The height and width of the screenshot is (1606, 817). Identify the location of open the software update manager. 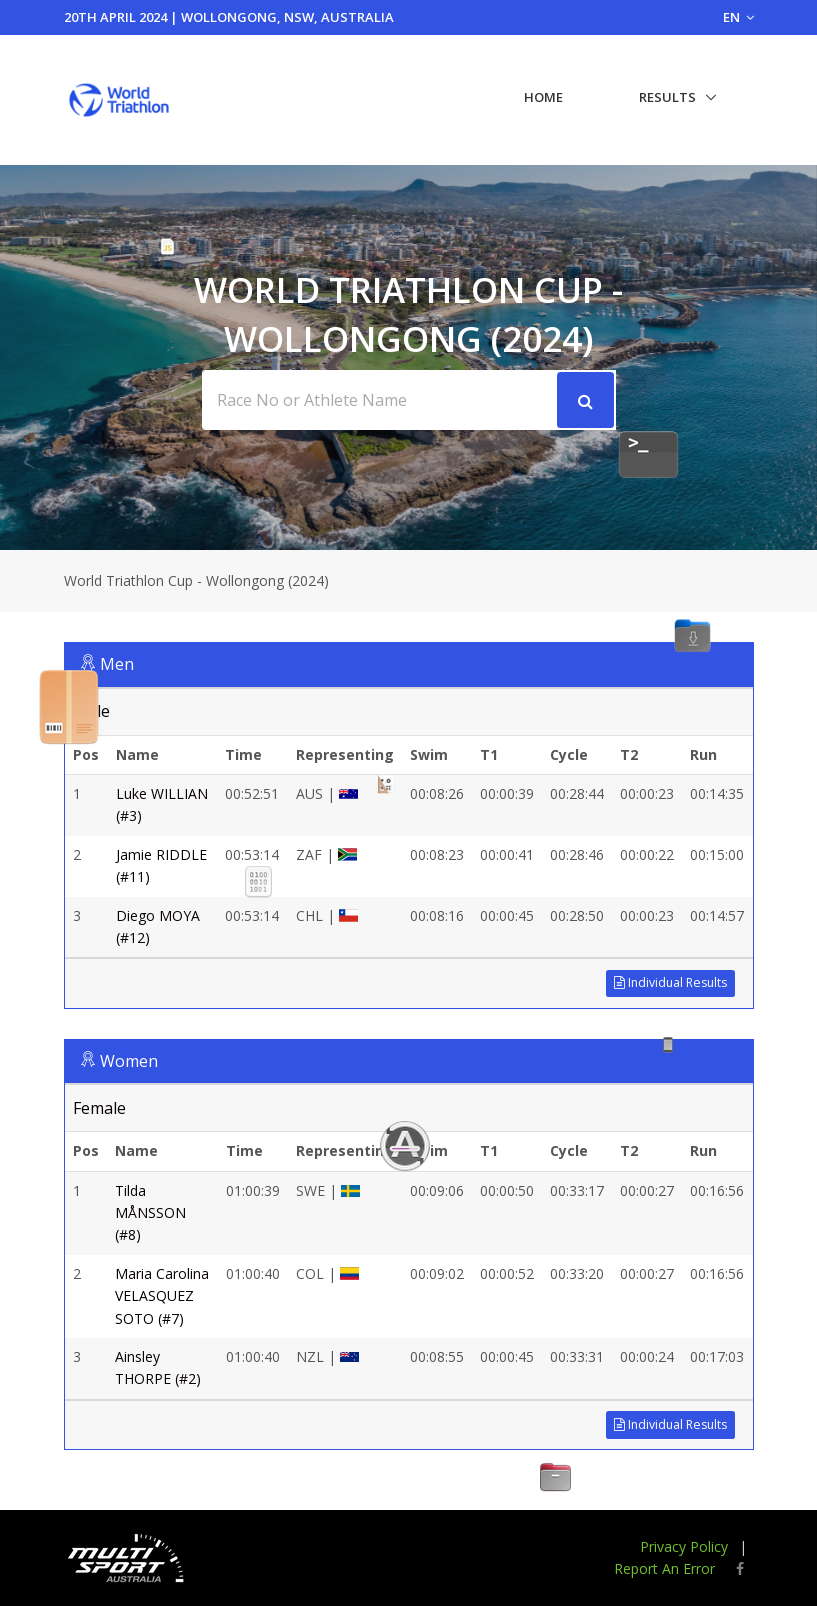
(405, 1146).